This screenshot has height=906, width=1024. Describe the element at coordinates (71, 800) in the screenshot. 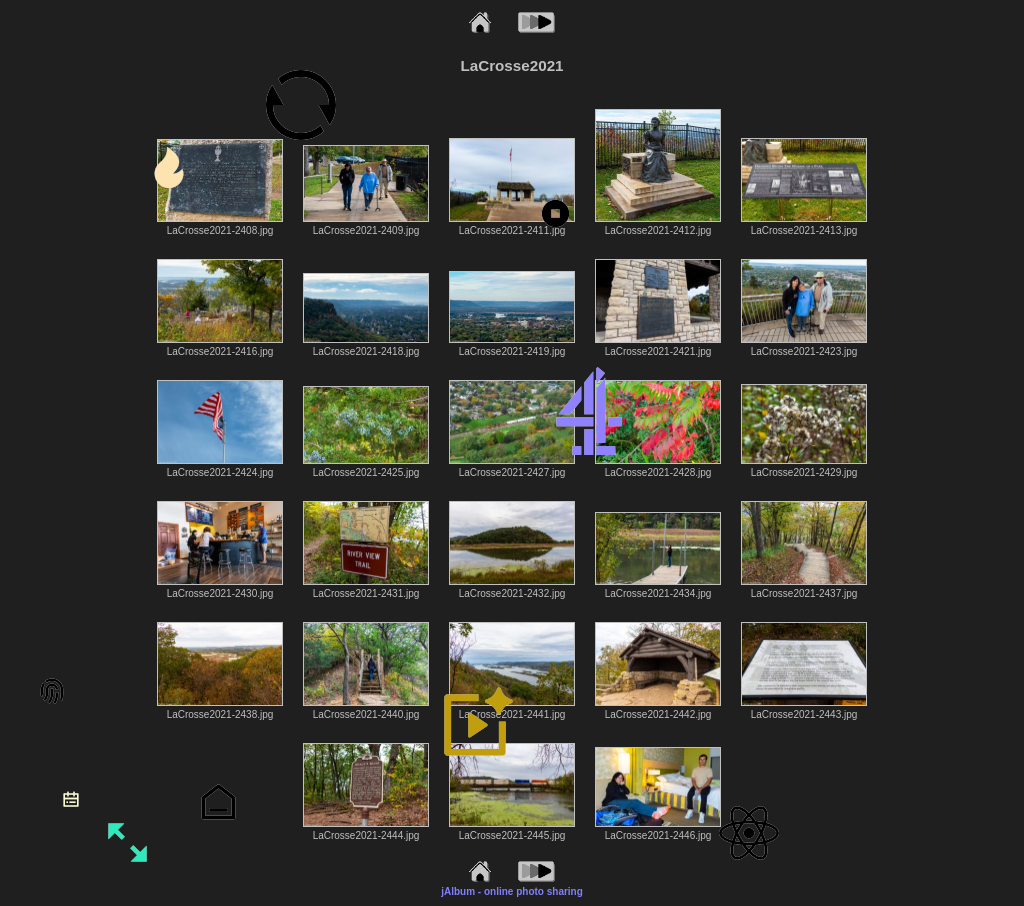

I see `view calendar tasks and to-dos` at that location.